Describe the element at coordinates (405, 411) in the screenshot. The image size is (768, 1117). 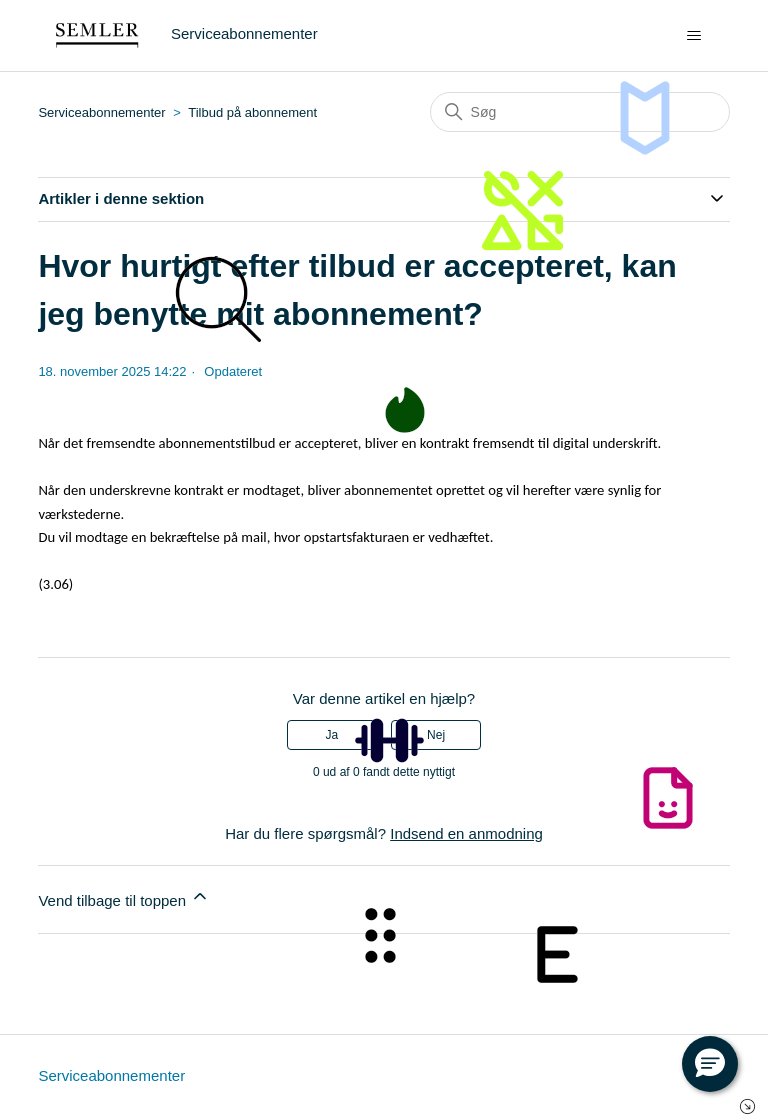
I see `open tinder dating app` at that location.